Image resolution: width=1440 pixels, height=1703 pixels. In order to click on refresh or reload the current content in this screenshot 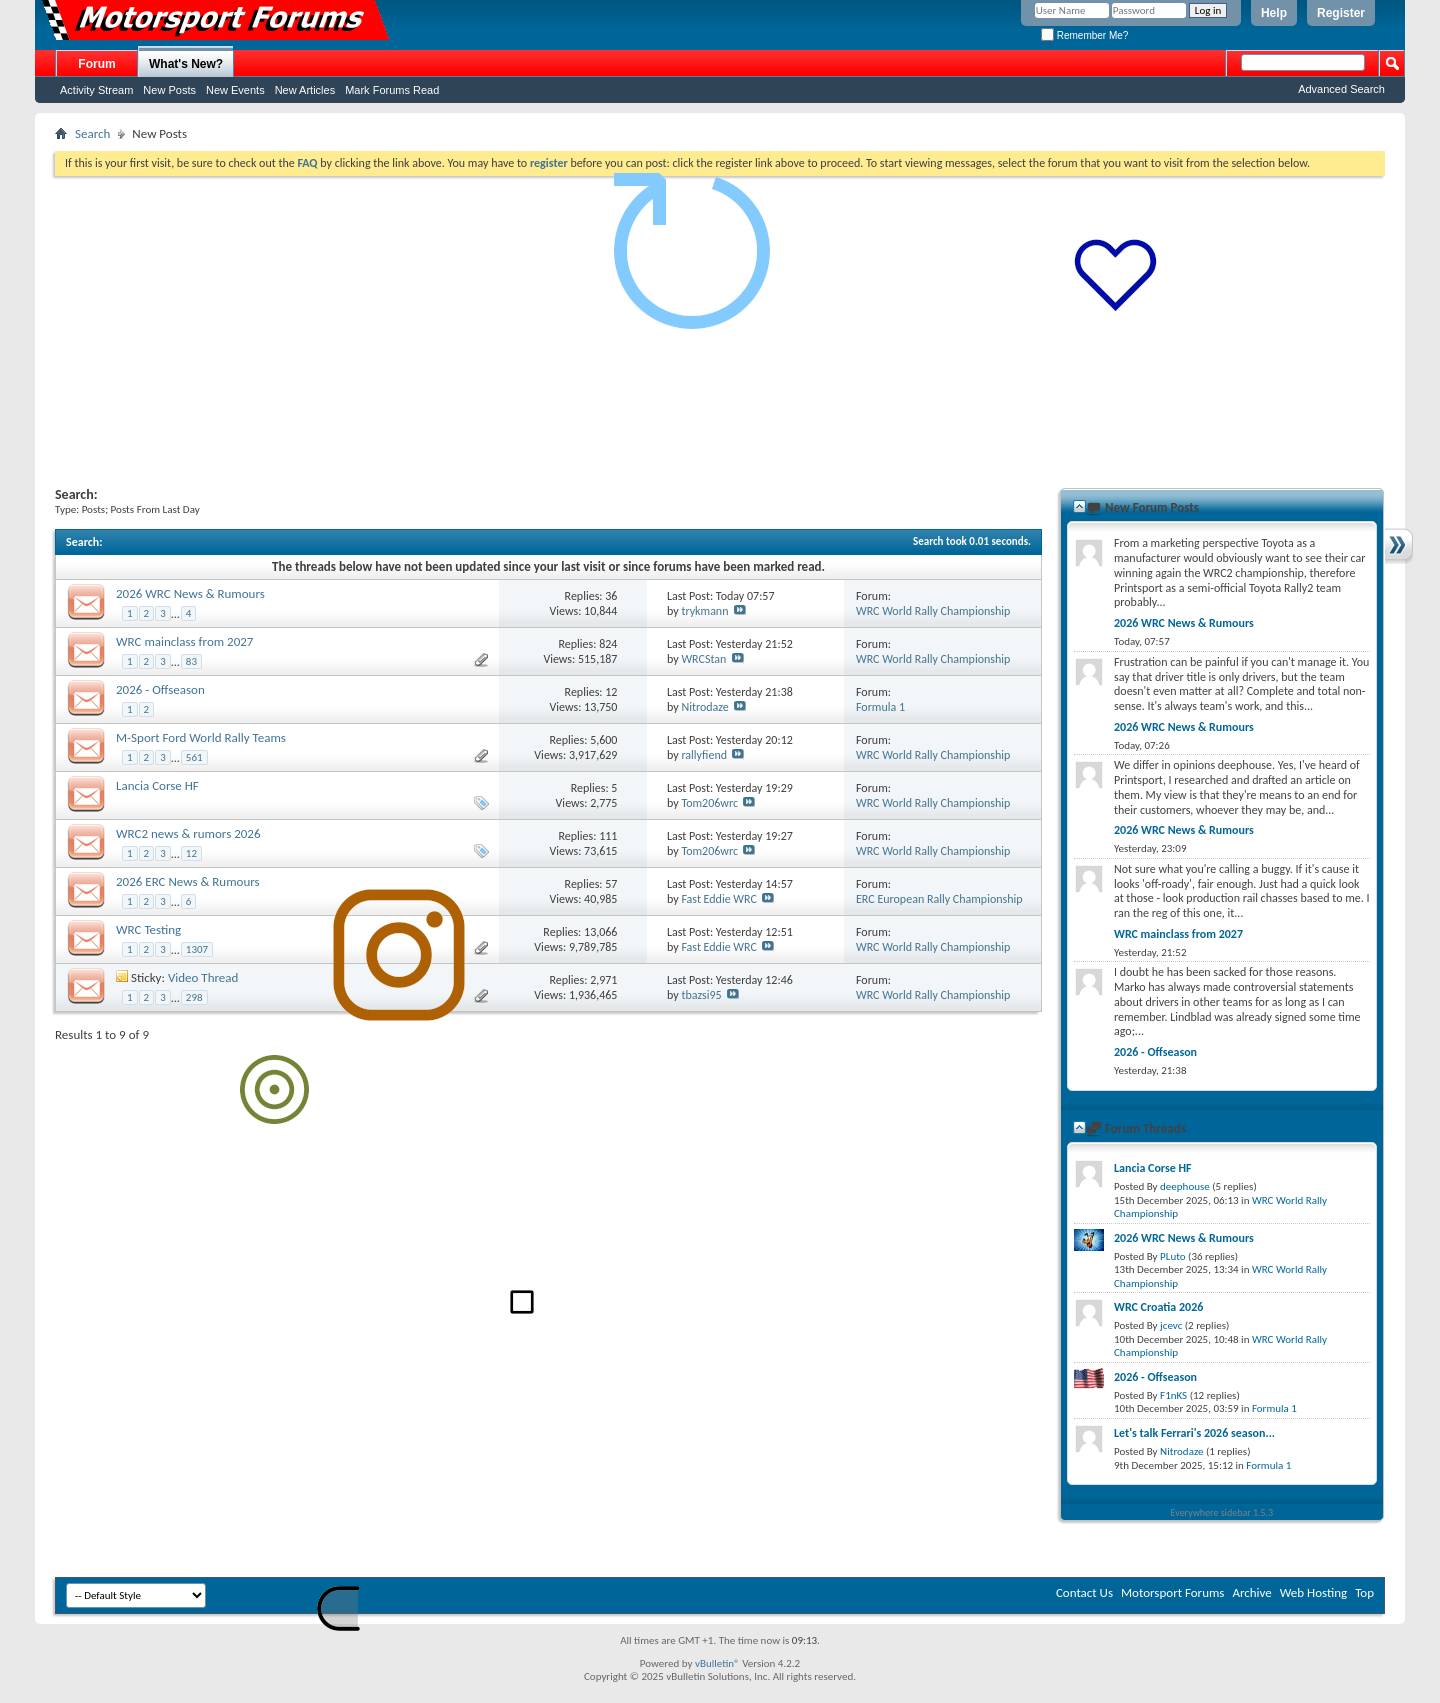, I will do `click(692, 251)`.